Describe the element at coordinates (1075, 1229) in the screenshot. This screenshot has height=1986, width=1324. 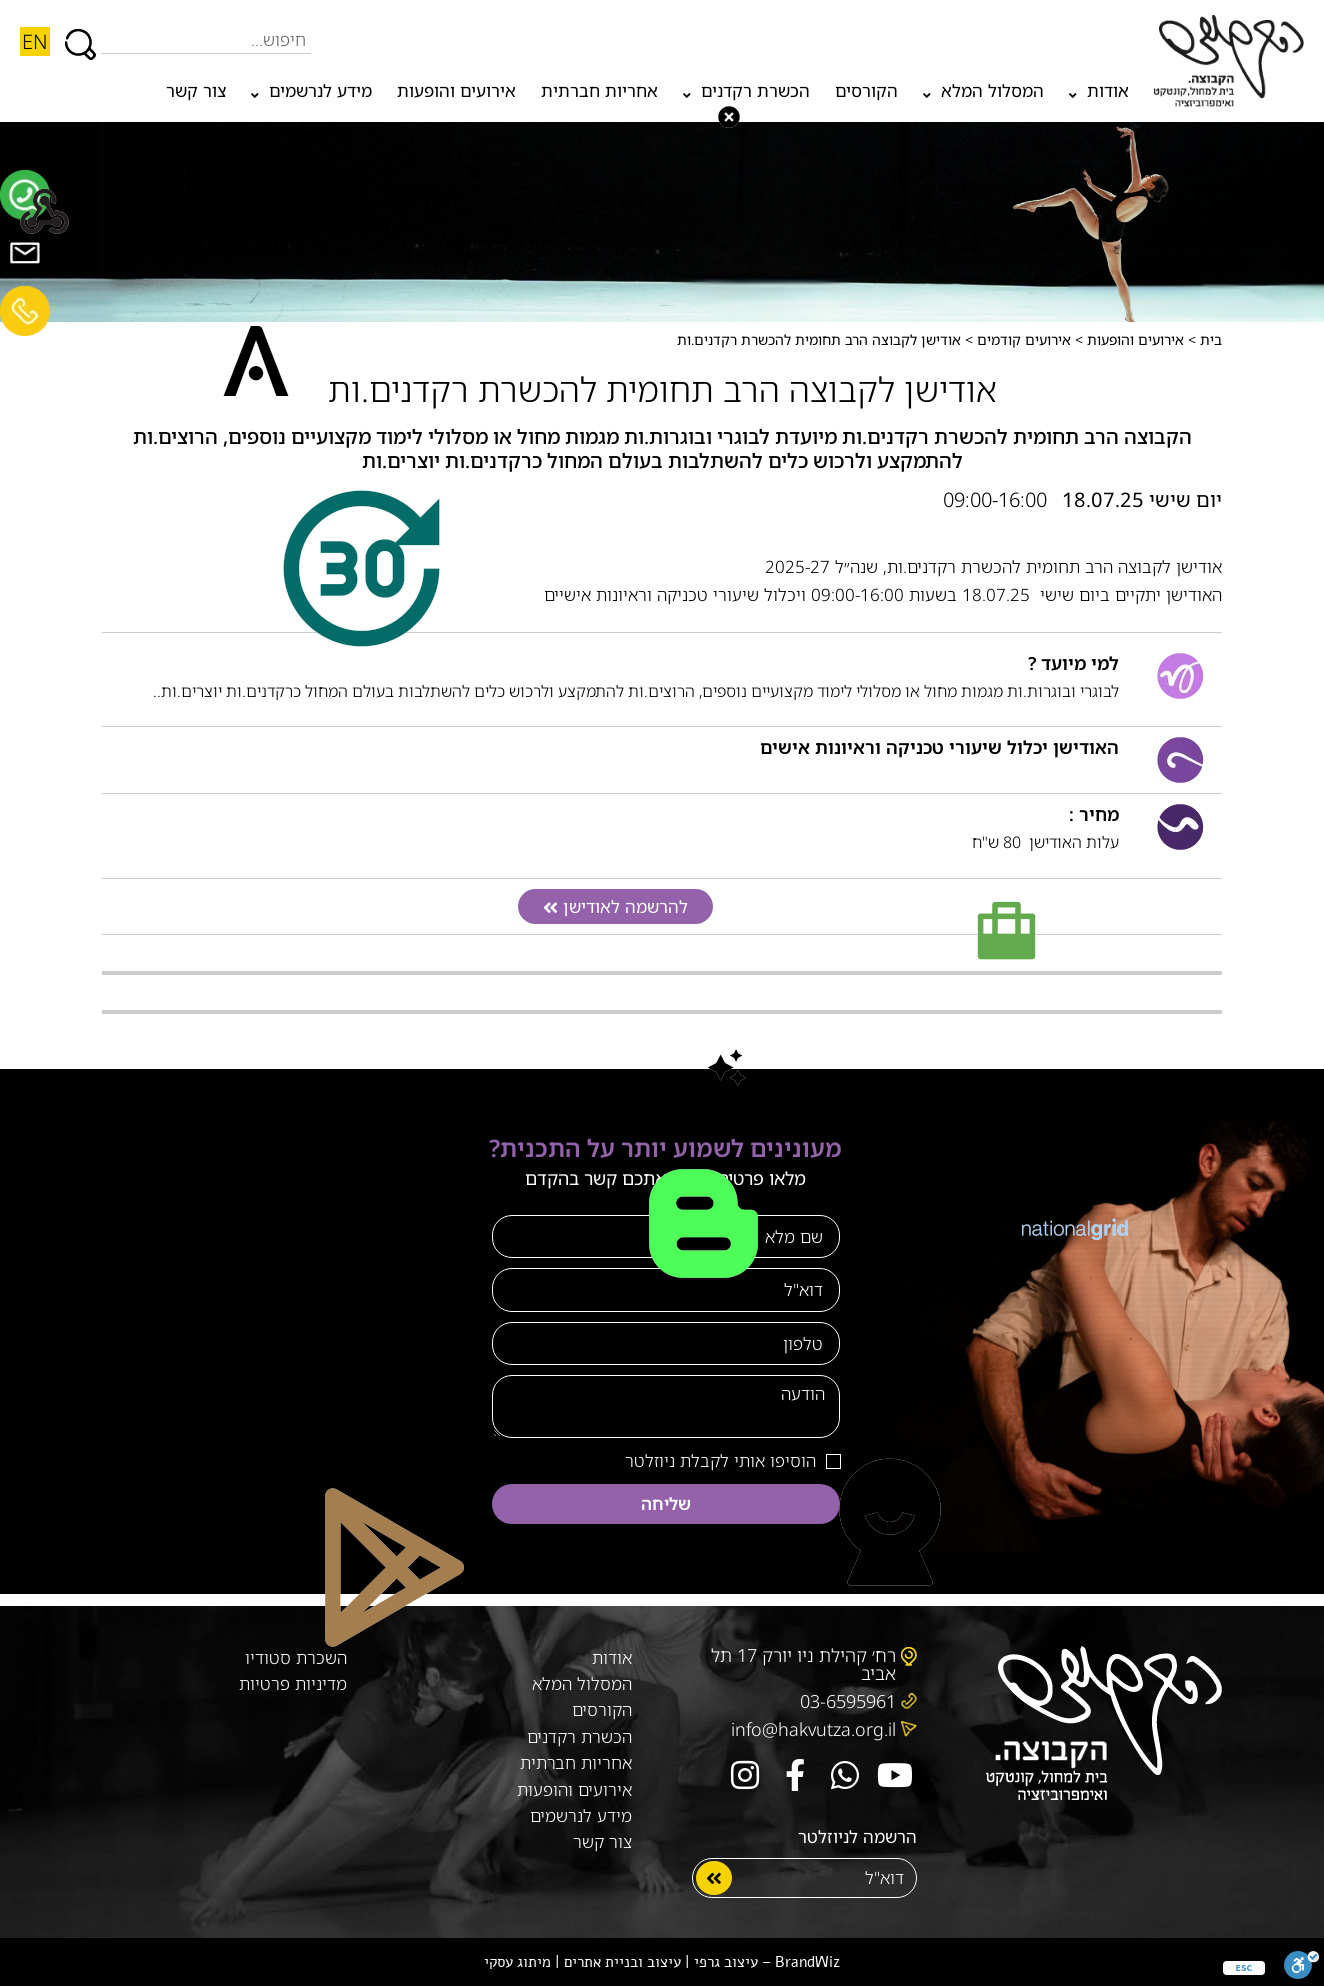
I see `national grid company logo` at that location.